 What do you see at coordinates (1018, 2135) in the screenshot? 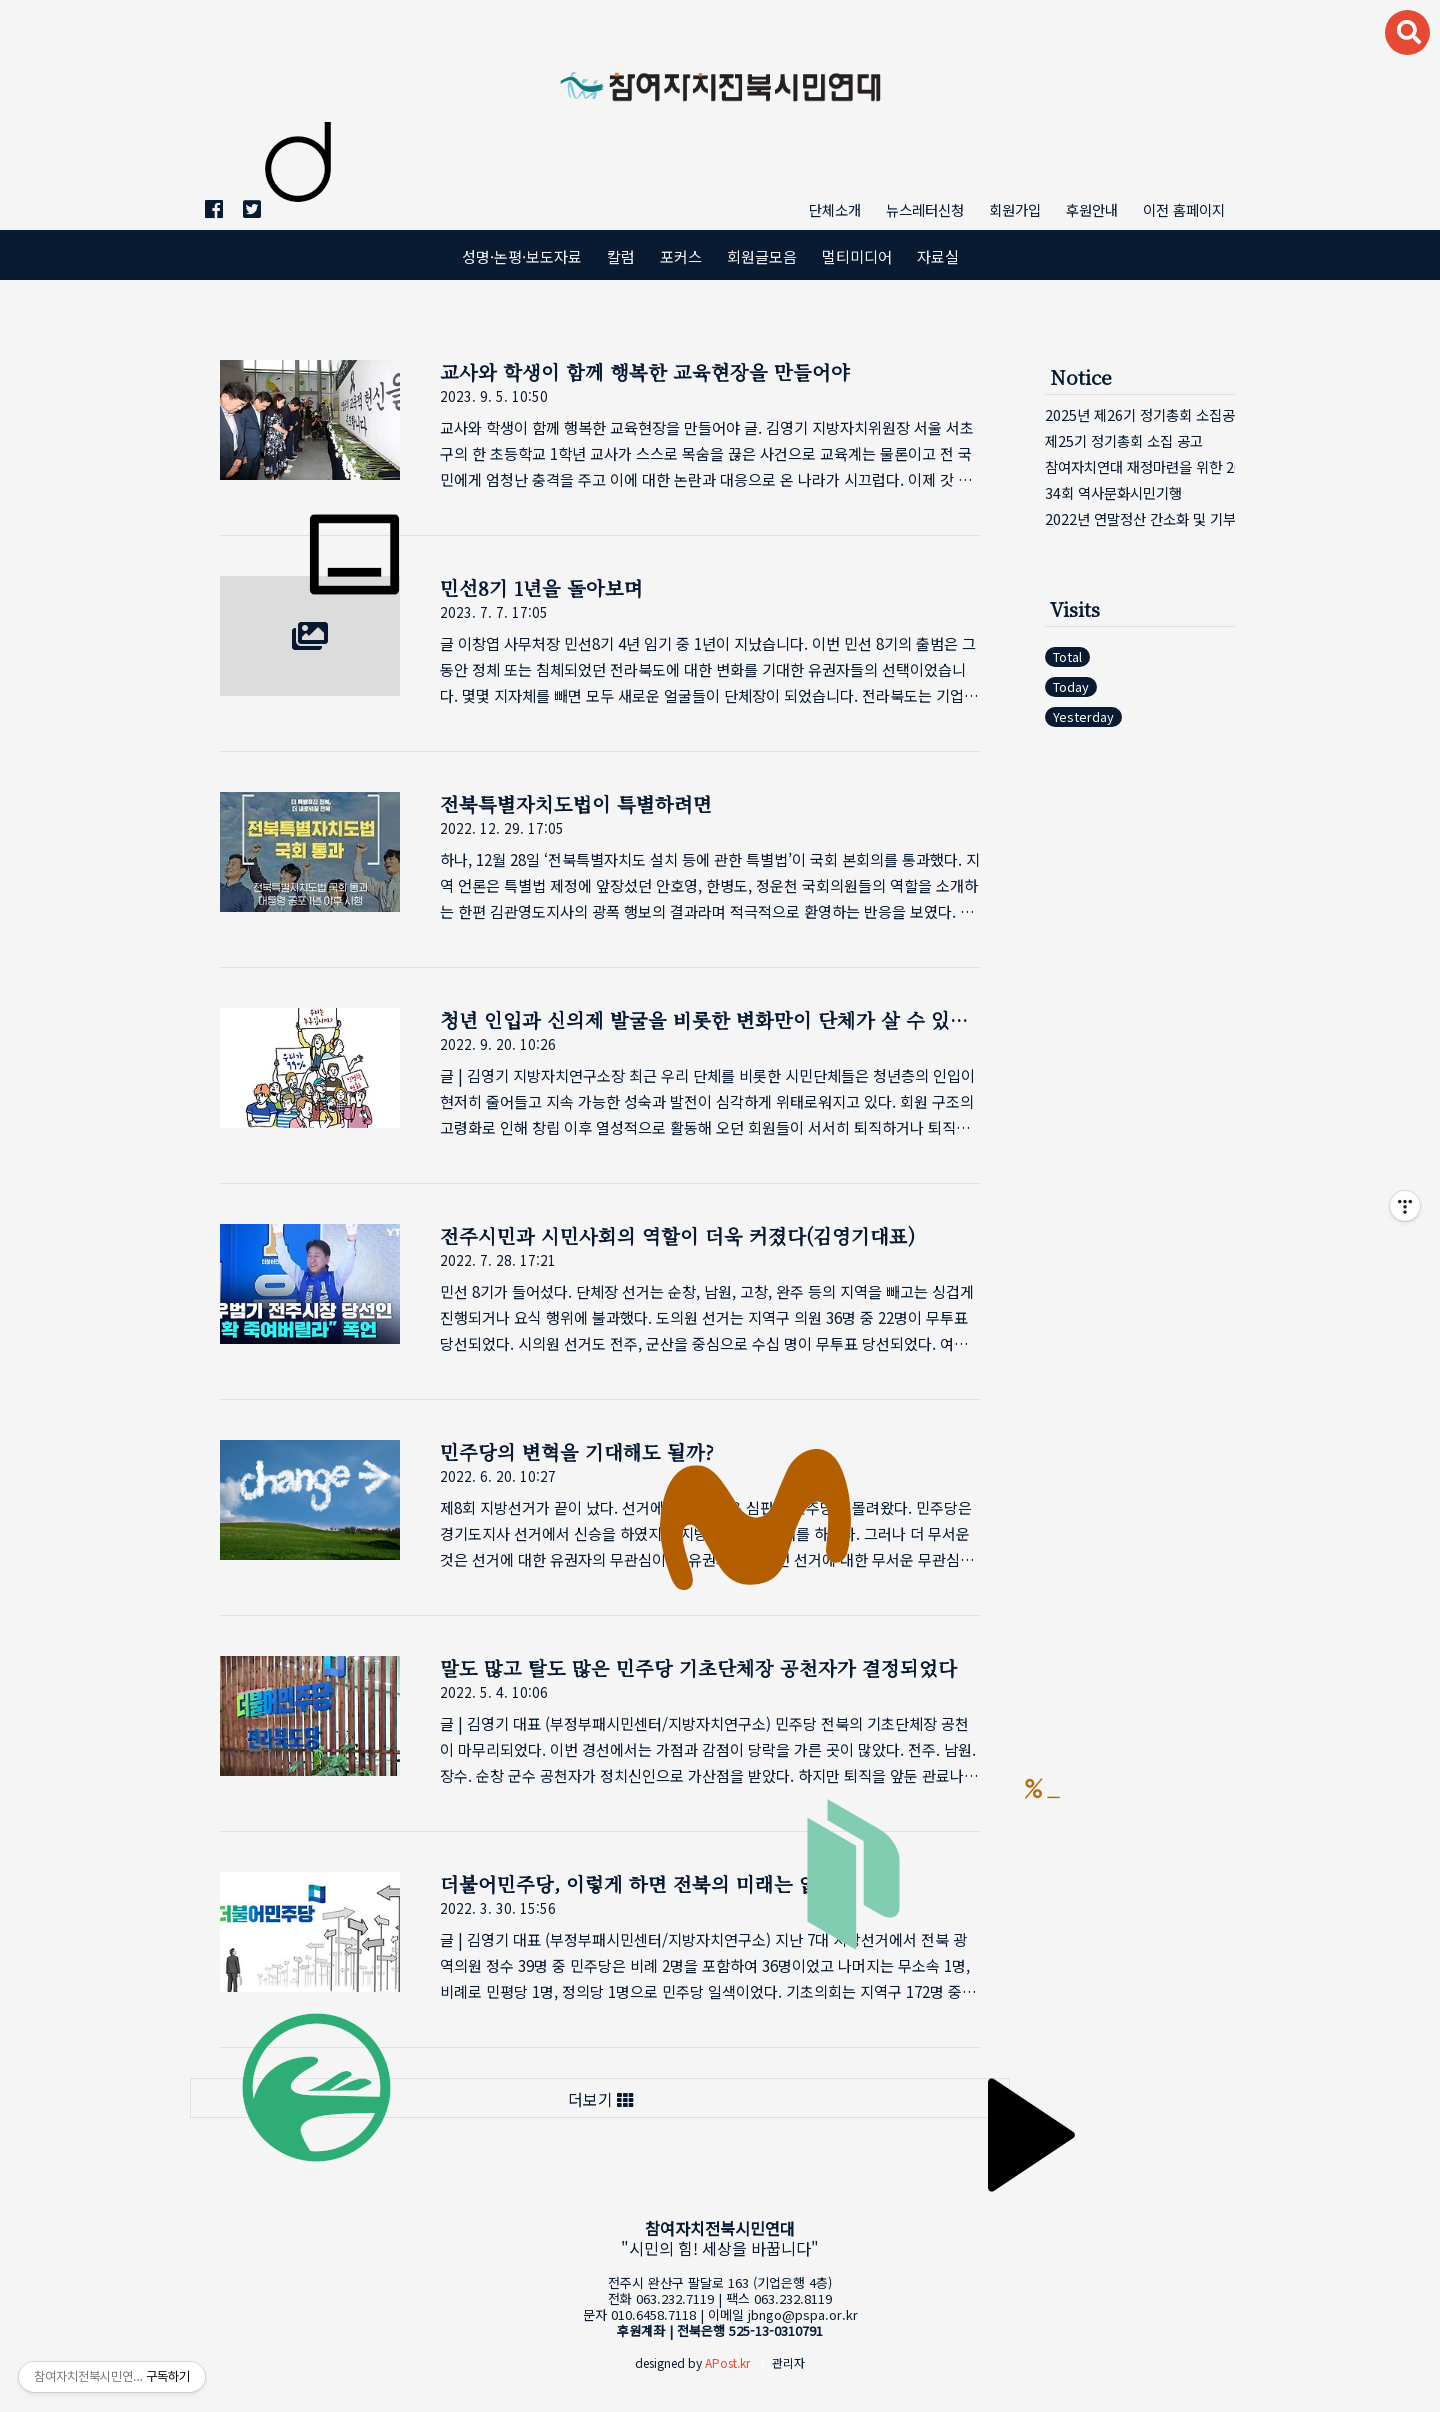
I see `play media content` at bounding box center [1018, 2135].